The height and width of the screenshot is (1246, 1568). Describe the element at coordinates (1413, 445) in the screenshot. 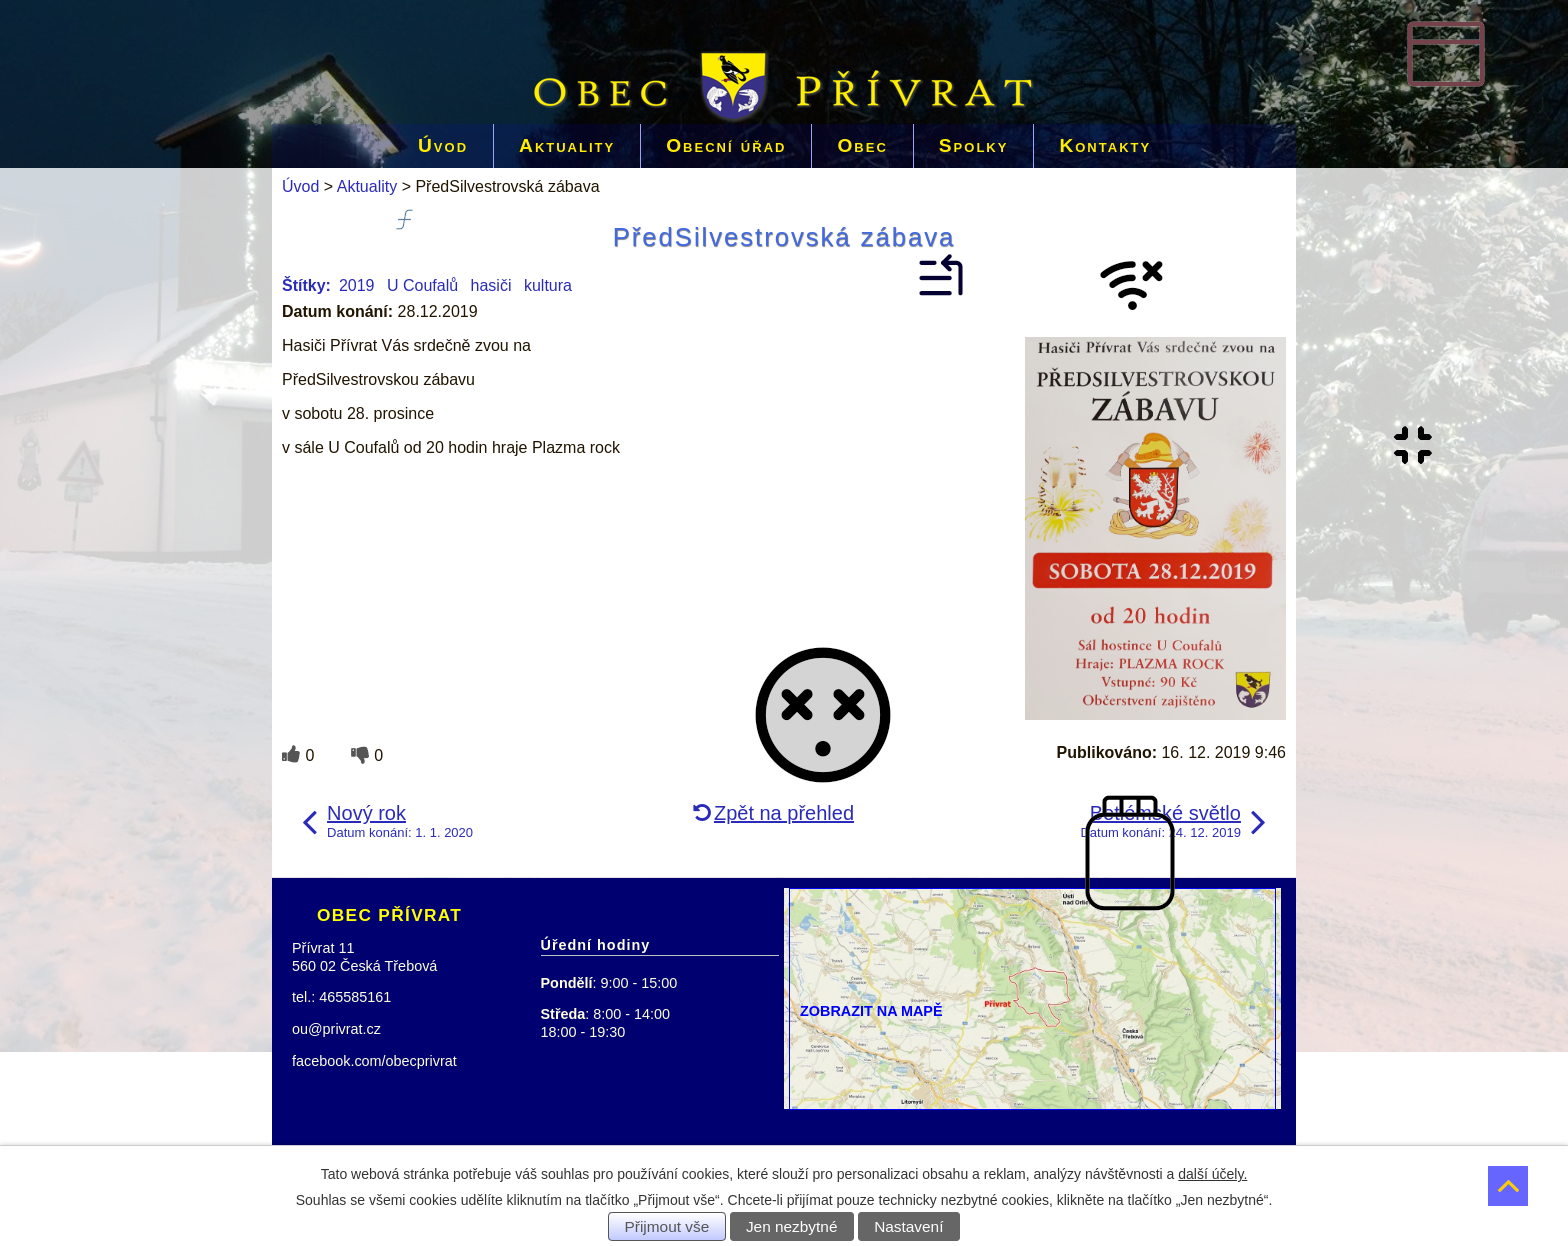

I see `exit fullscreen mode` at that location.